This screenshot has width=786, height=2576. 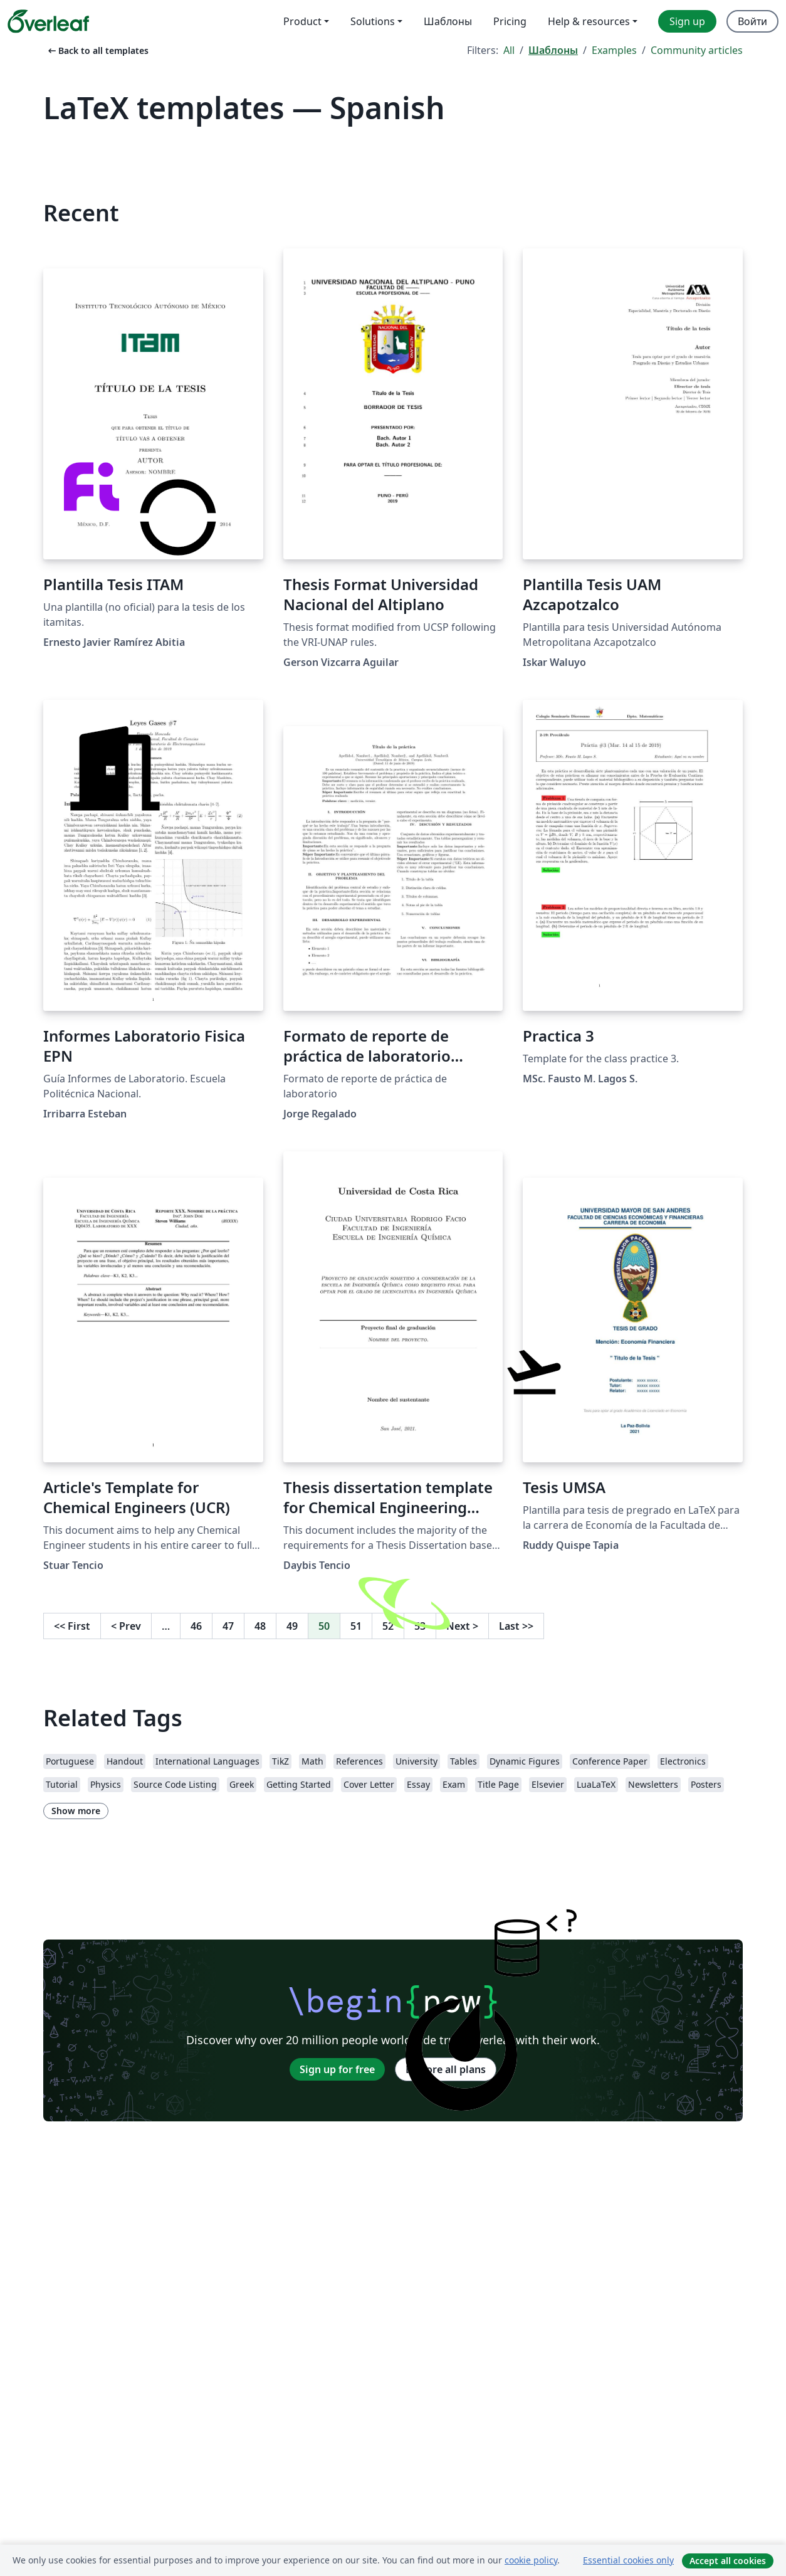 What do you see at coordinates (461, 2055) in the screenshot?
I see `open Mattermost messaging app` at bounding box center [461, 2055].